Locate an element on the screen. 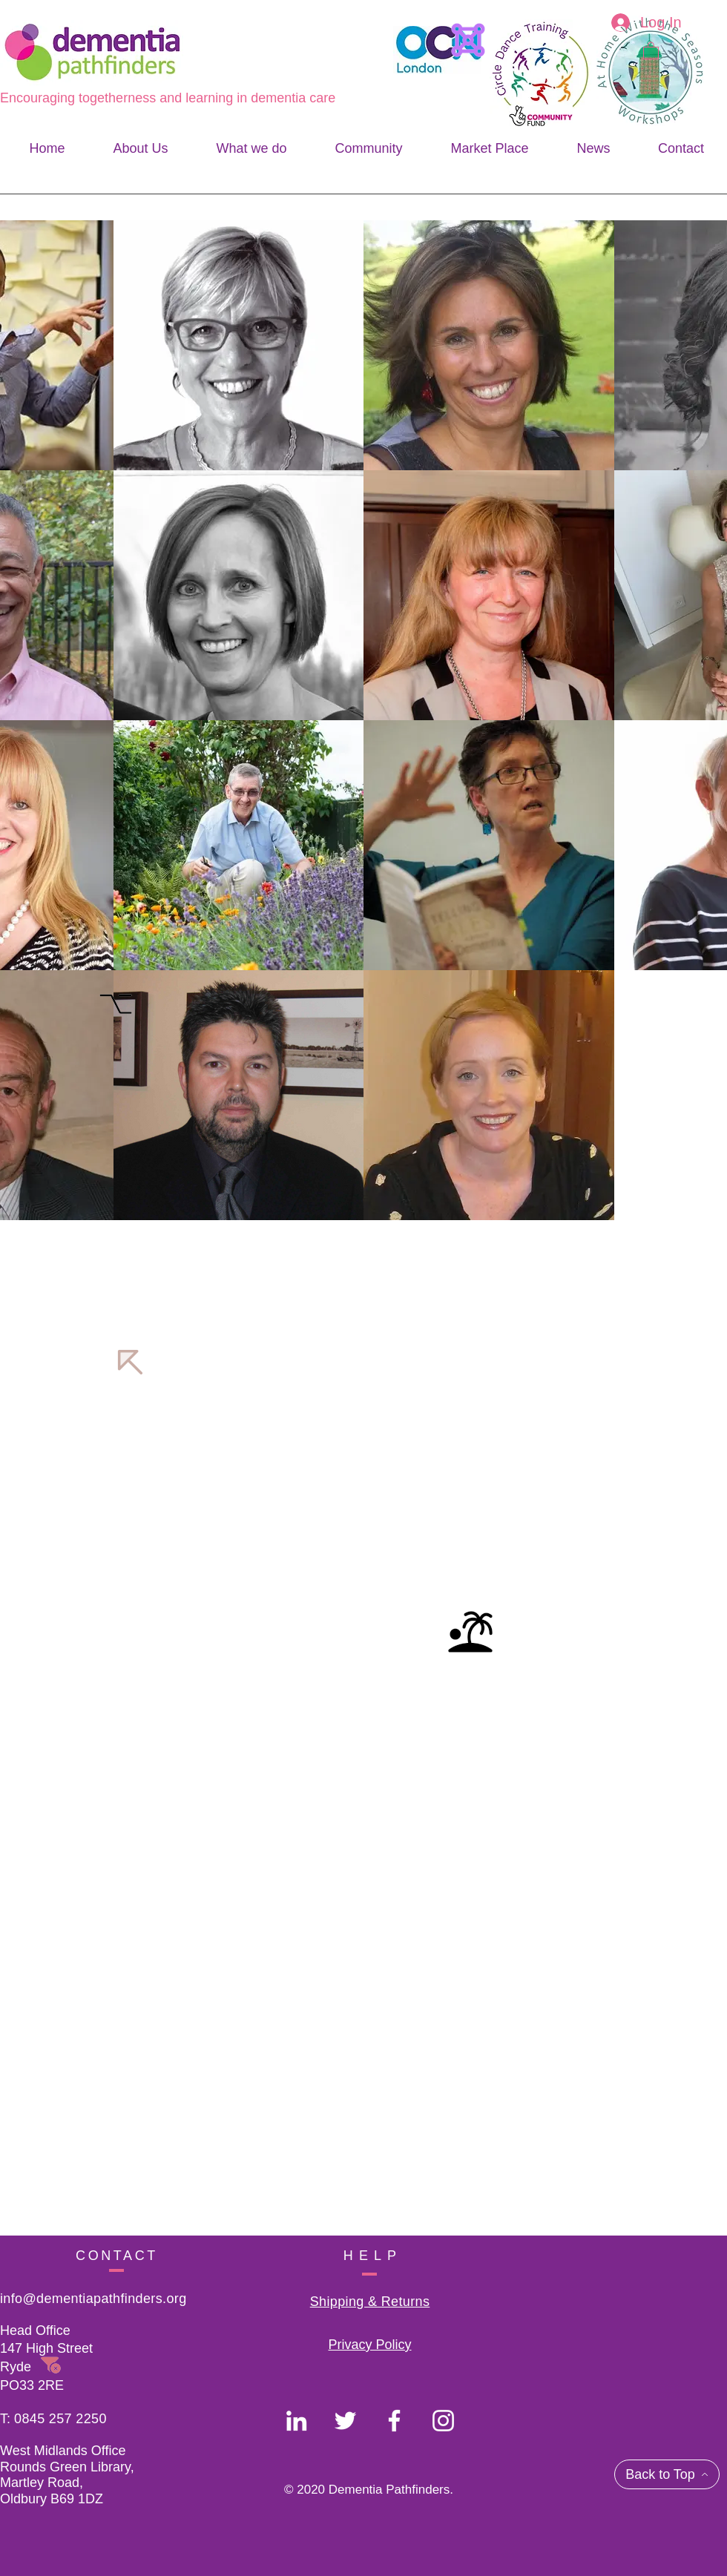 The image size is (727, 2576). clear all active filters is located at coordinates (50, 2363).